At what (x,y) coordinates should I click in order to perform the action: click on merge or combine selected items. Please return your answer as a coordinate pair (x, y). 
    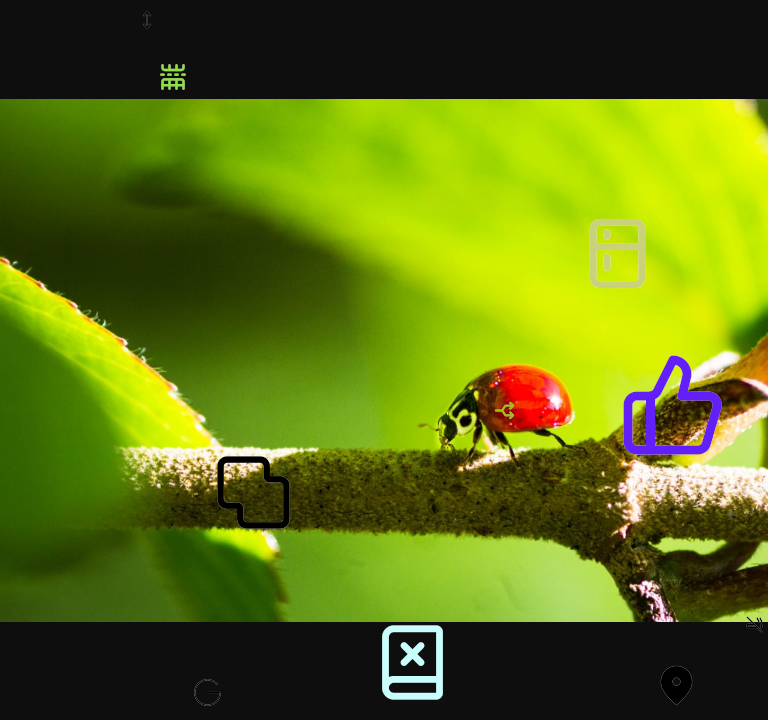
    Looking at the image, I should click on (253, 492).